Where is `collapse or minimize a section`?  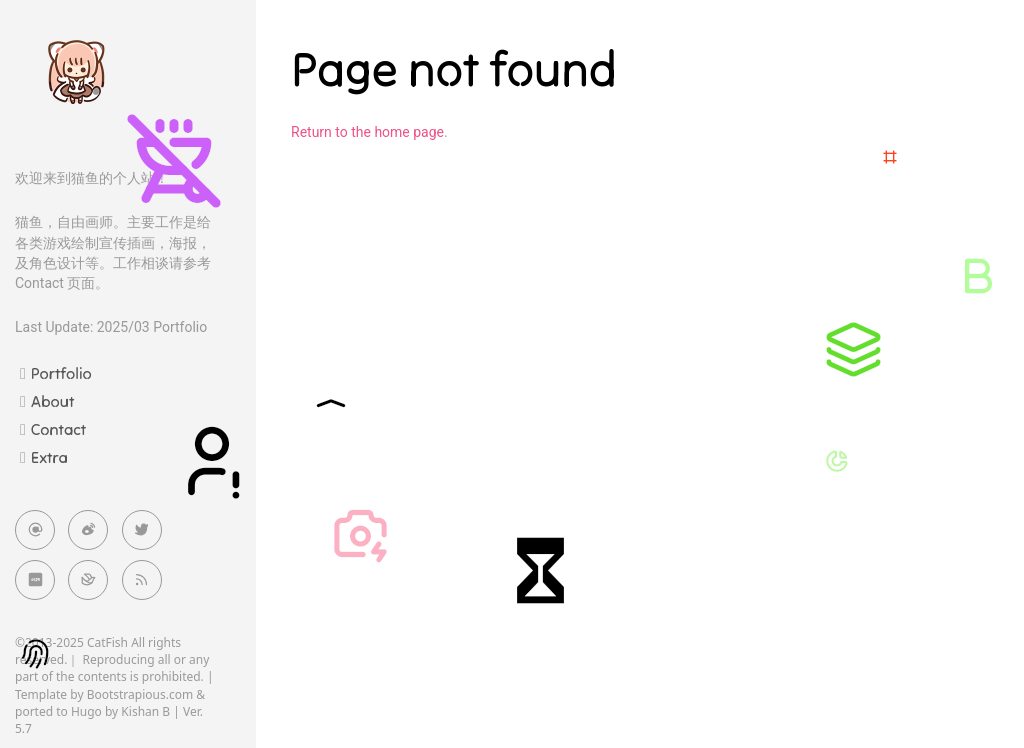
collapse or minimize a section is located at coordinates (331, 404).